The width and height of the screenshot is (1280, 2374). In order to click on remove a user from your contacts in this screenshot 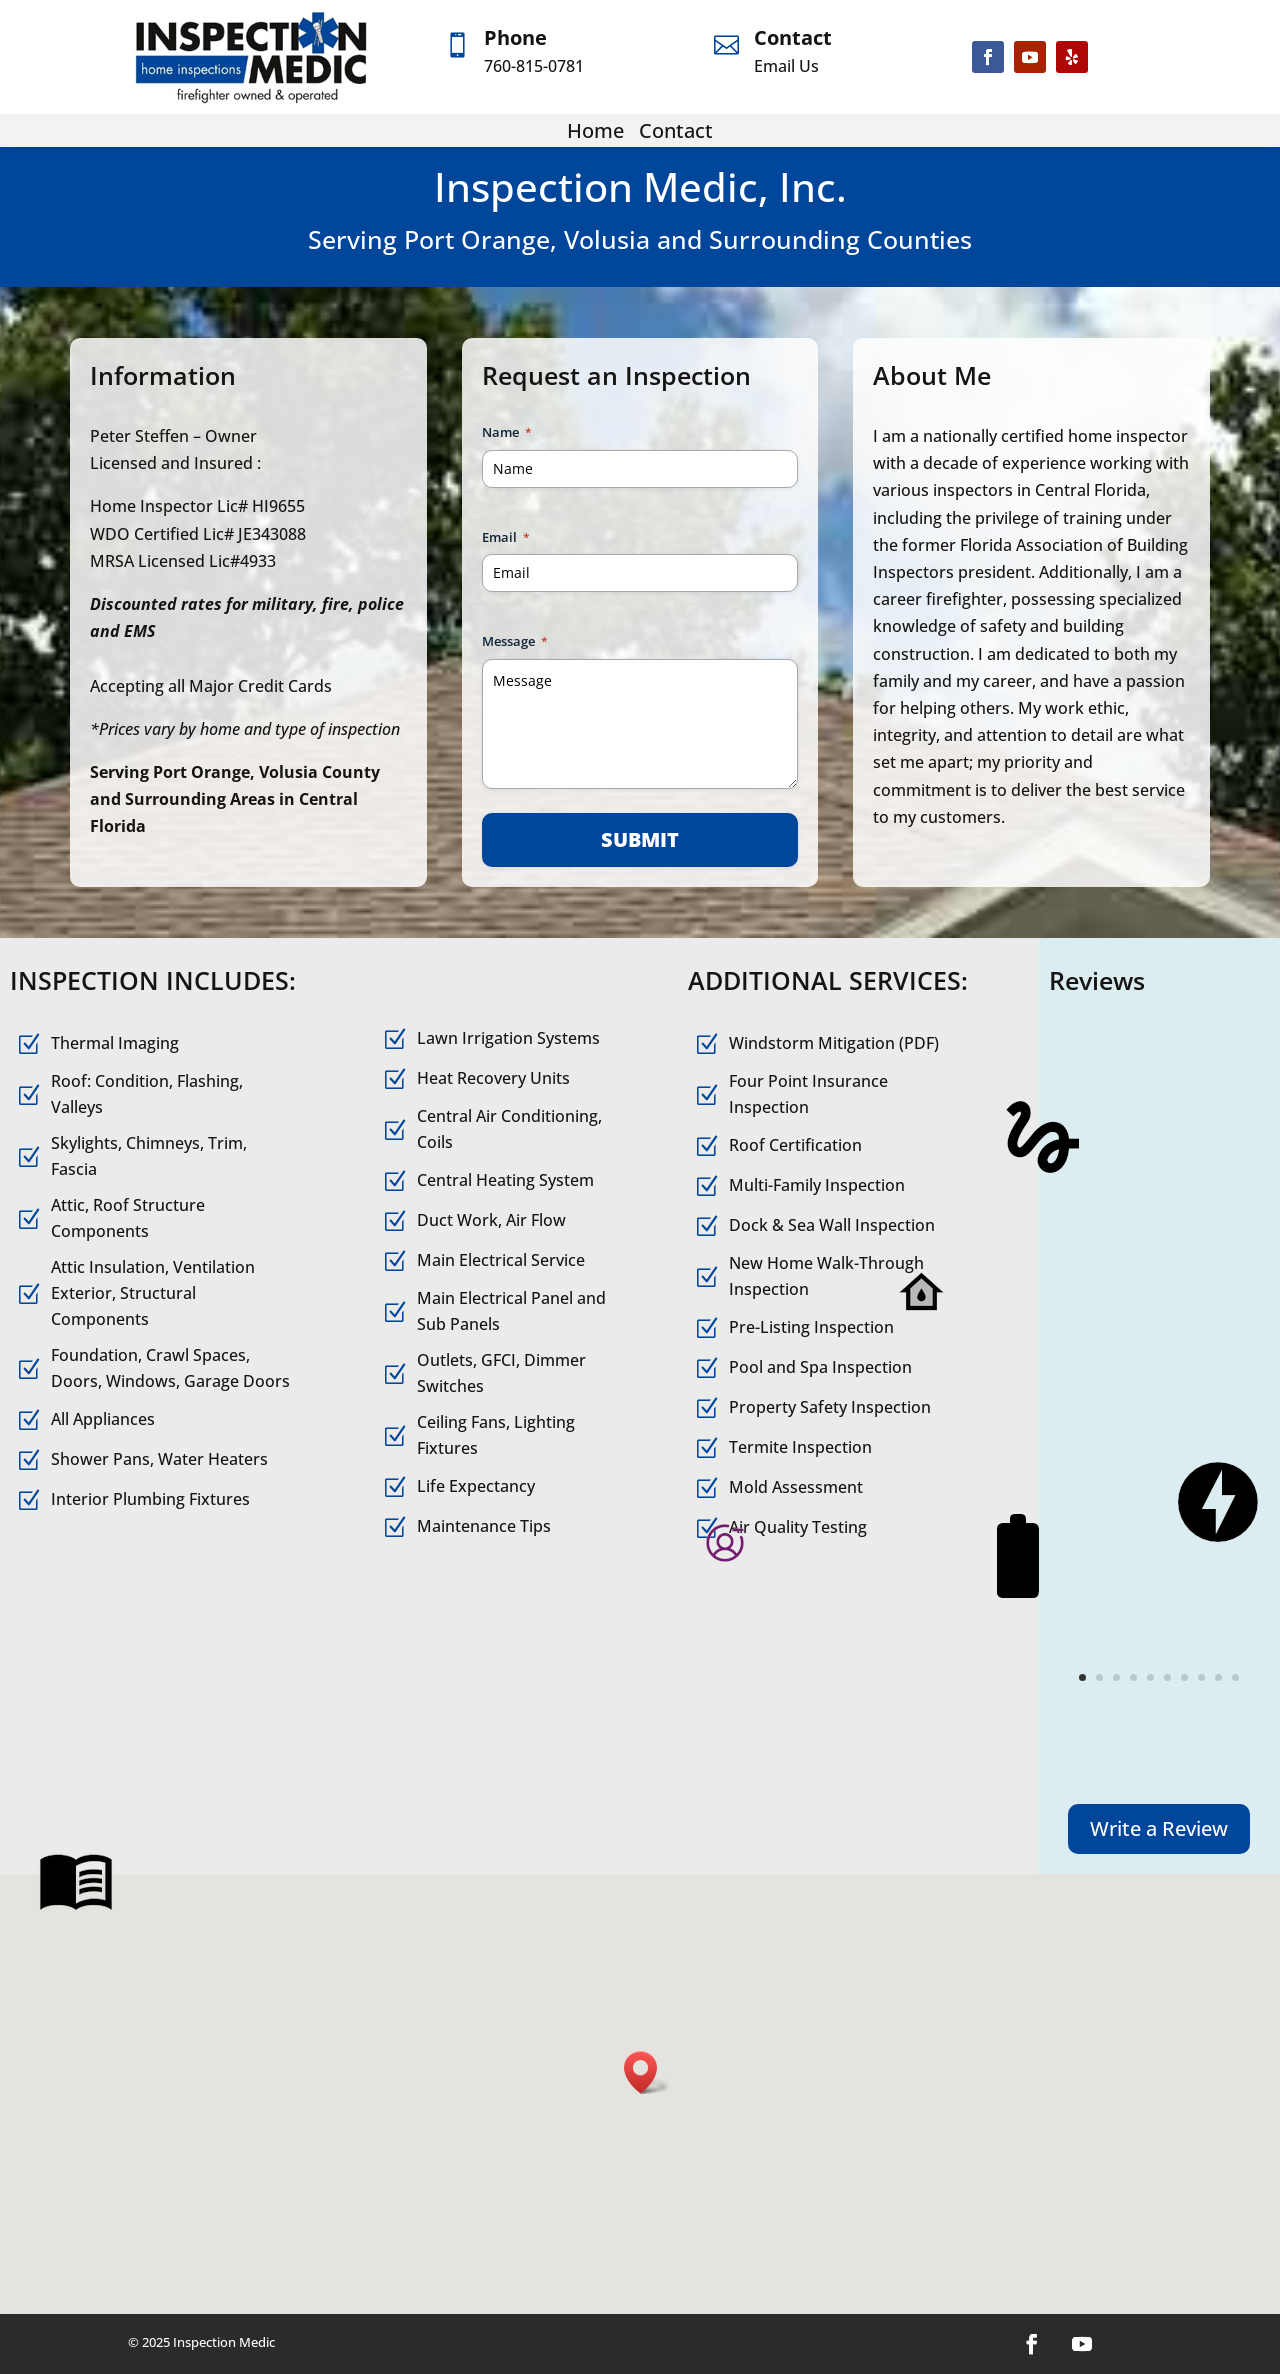, I will do `click(725, 1543)`.